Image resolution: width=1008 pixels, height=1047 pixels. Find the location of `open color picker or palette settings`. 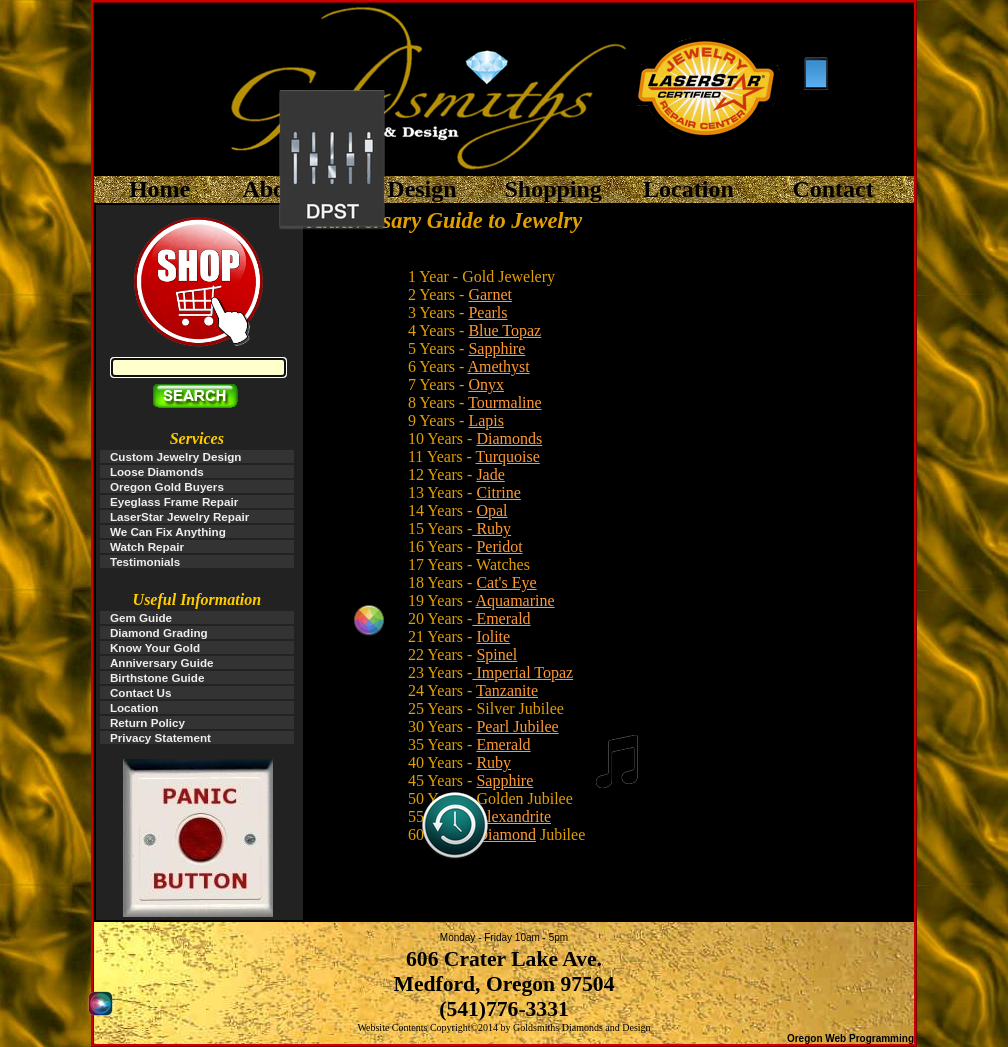

open color picker or palette settings is located at coordinates (369, 620).